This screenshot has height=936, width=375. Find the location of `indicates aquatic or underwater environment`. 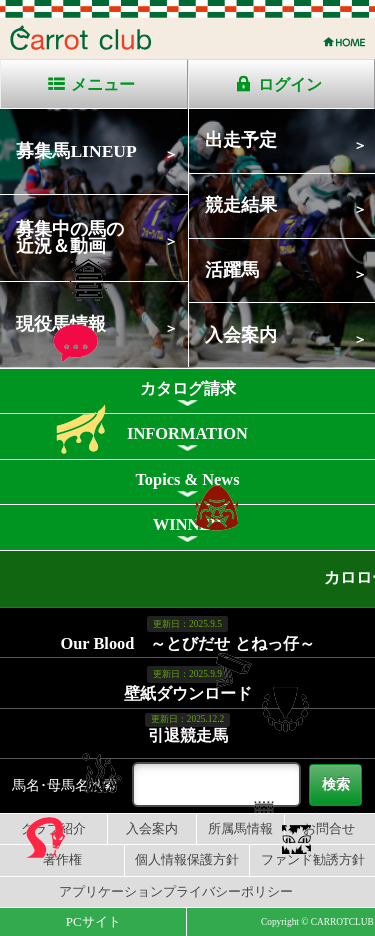

indicates aquatic or underwater environment is located at coordinates (102, 773).